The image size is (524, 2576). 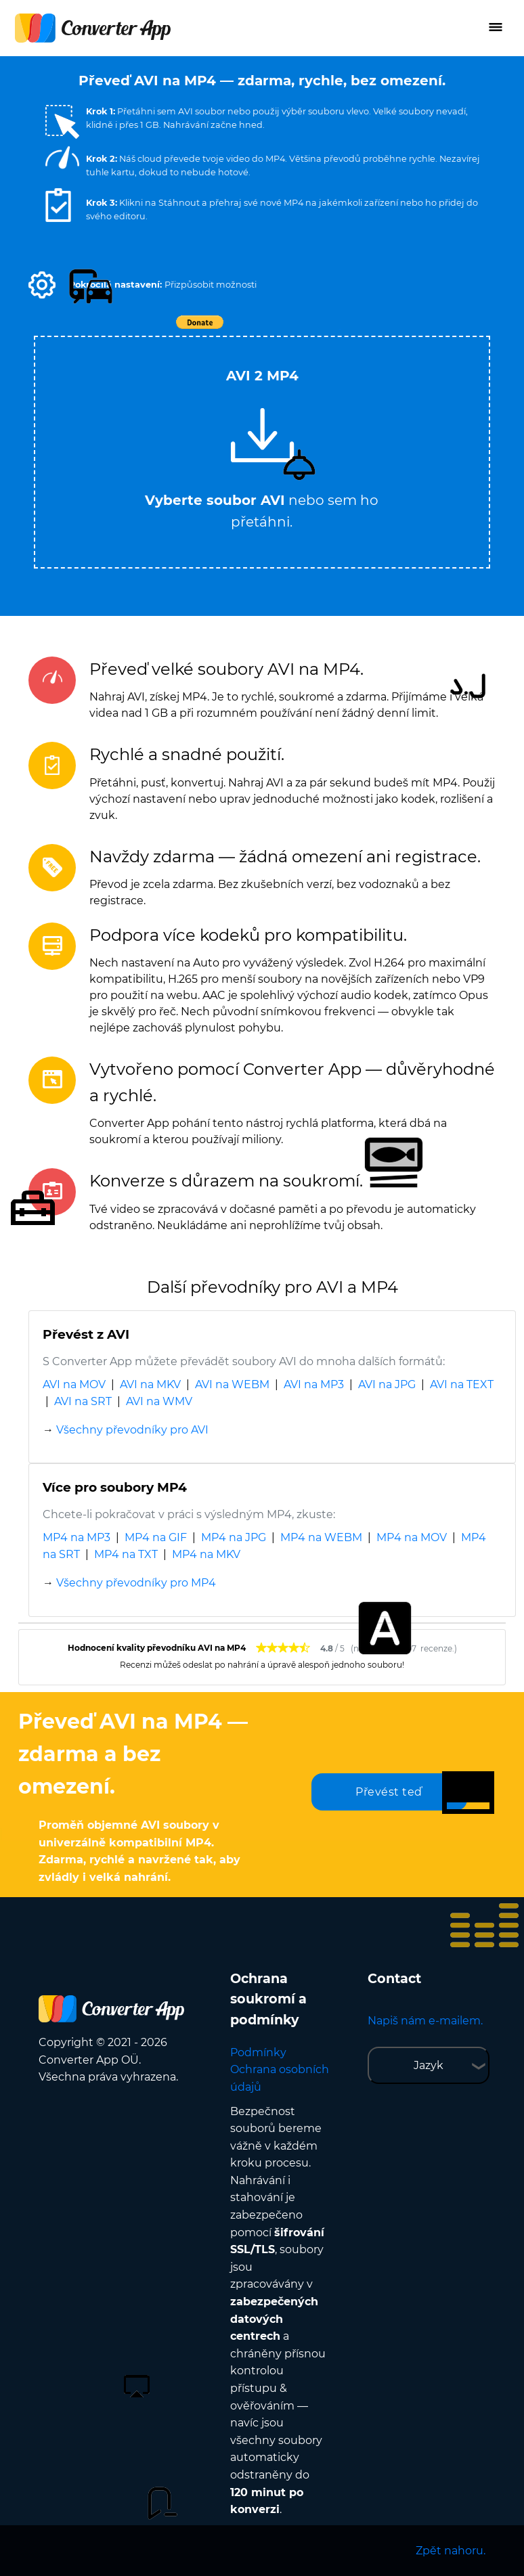 I want to click on view set meal or bento box options, so click(x=393, y=1163).